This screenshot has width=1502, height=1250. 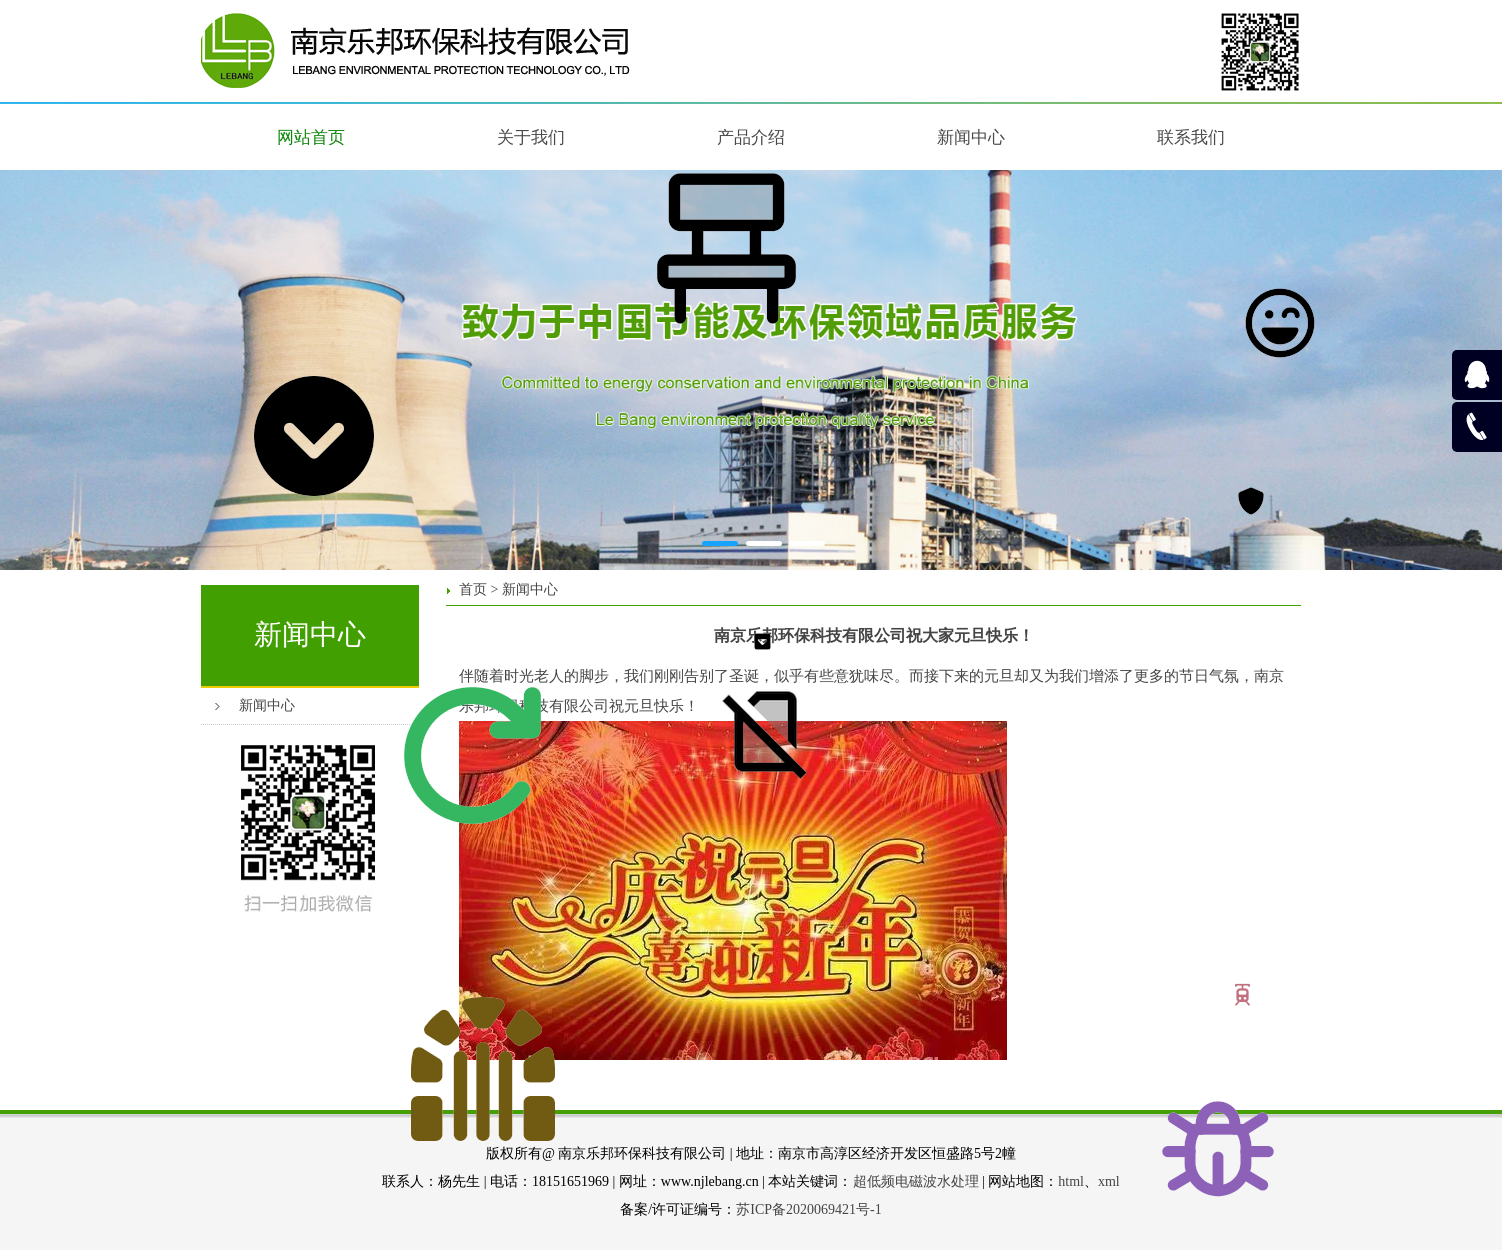 What do you see at coordinates (1218, 1146) in the screenshot?
I see `report a bug or issue` at bounding box center [1218, 1146].